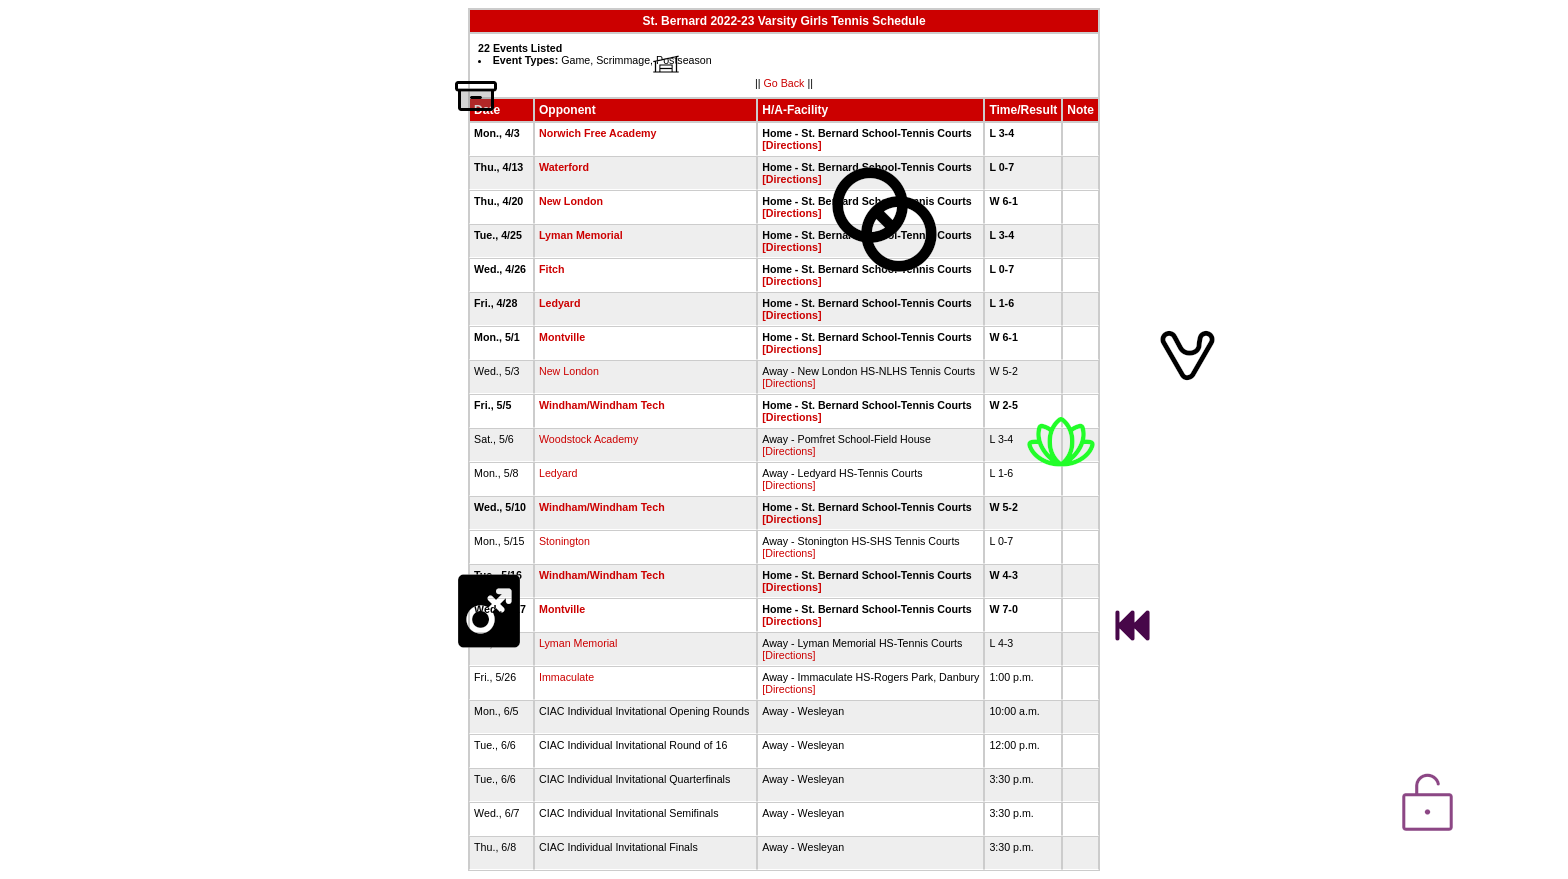 This screenshot has width=1568, height=879. Describe the element at coordinates (489, 611) in the screenshot. I see `indicates transgender or gender-diverse identity option` at that location.